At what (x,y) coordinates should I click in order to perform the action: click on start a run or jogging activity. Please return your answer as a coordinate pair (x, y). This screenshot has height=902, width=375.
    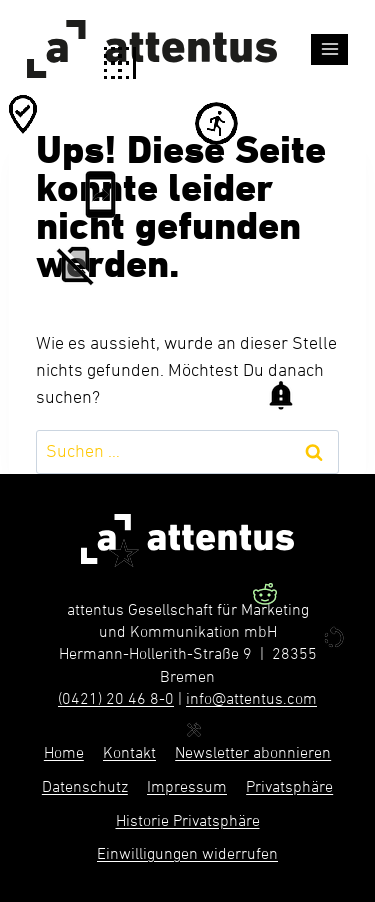
    Looking at the image, I should click on (216, 123).